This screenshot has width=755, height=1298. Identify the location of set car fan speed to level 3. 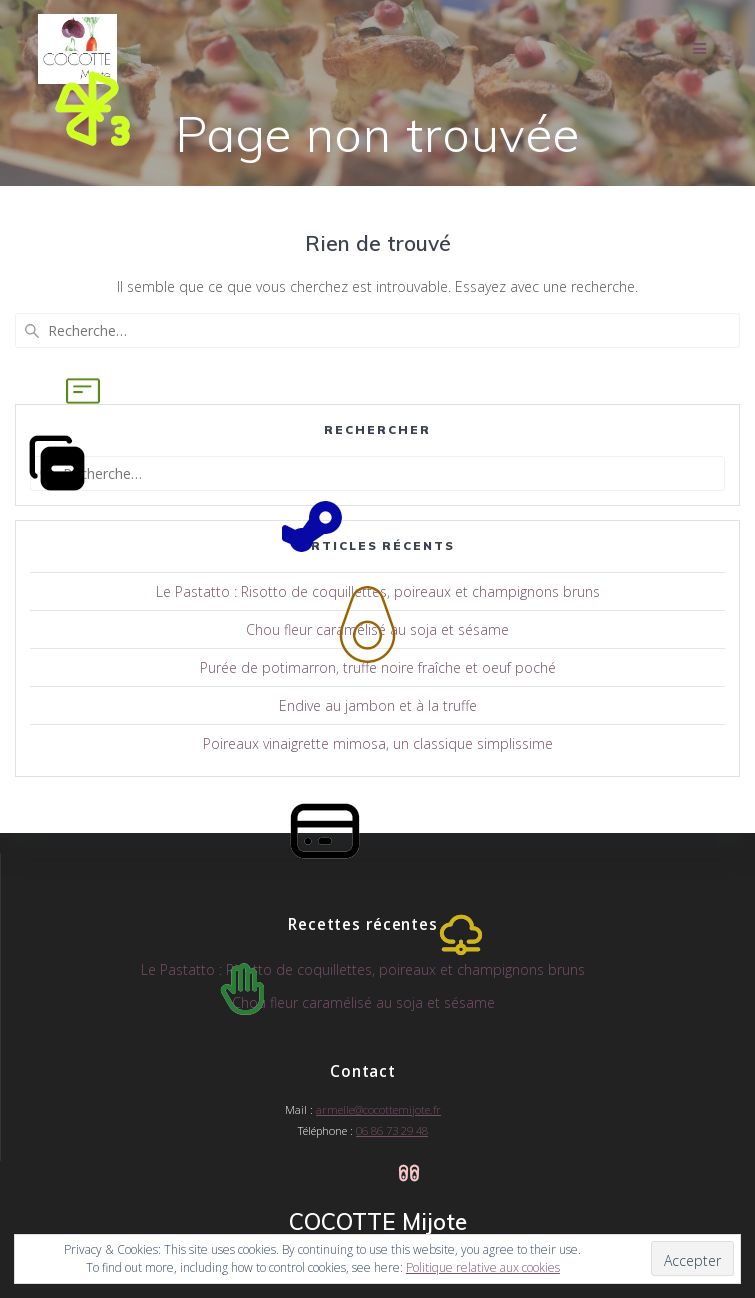
(92, 108).